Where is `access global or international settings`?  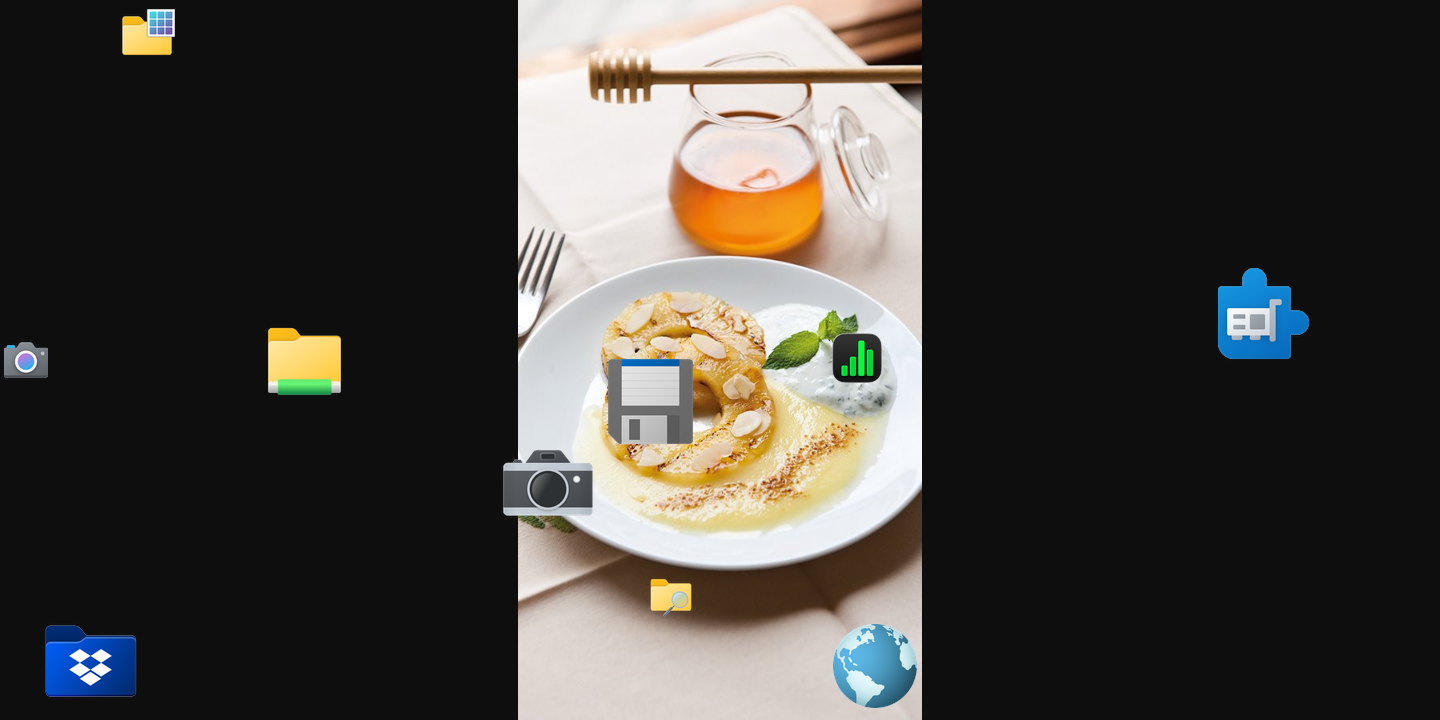
access global or international settings is located at coordinates (875, 666).